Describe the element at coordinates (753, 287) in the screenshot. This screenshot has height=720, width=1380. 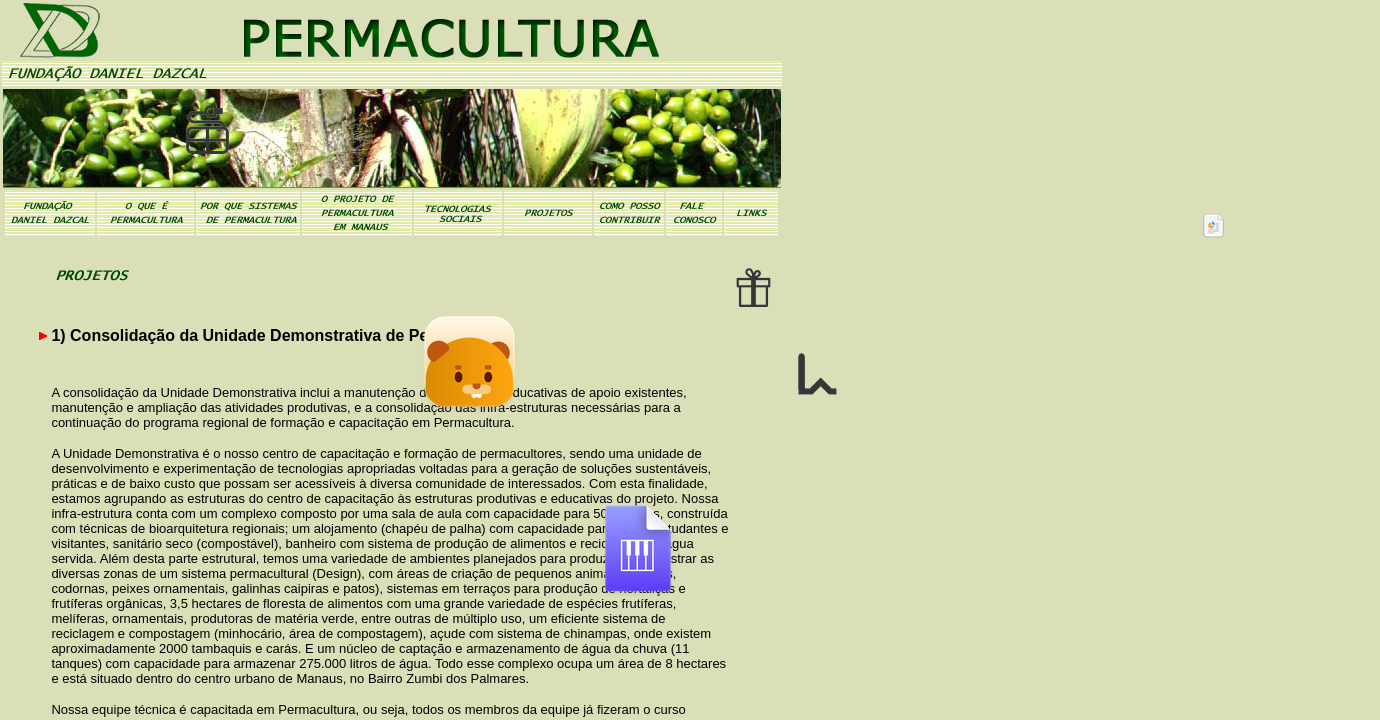
I see `view birthday events in calendar` at that location.